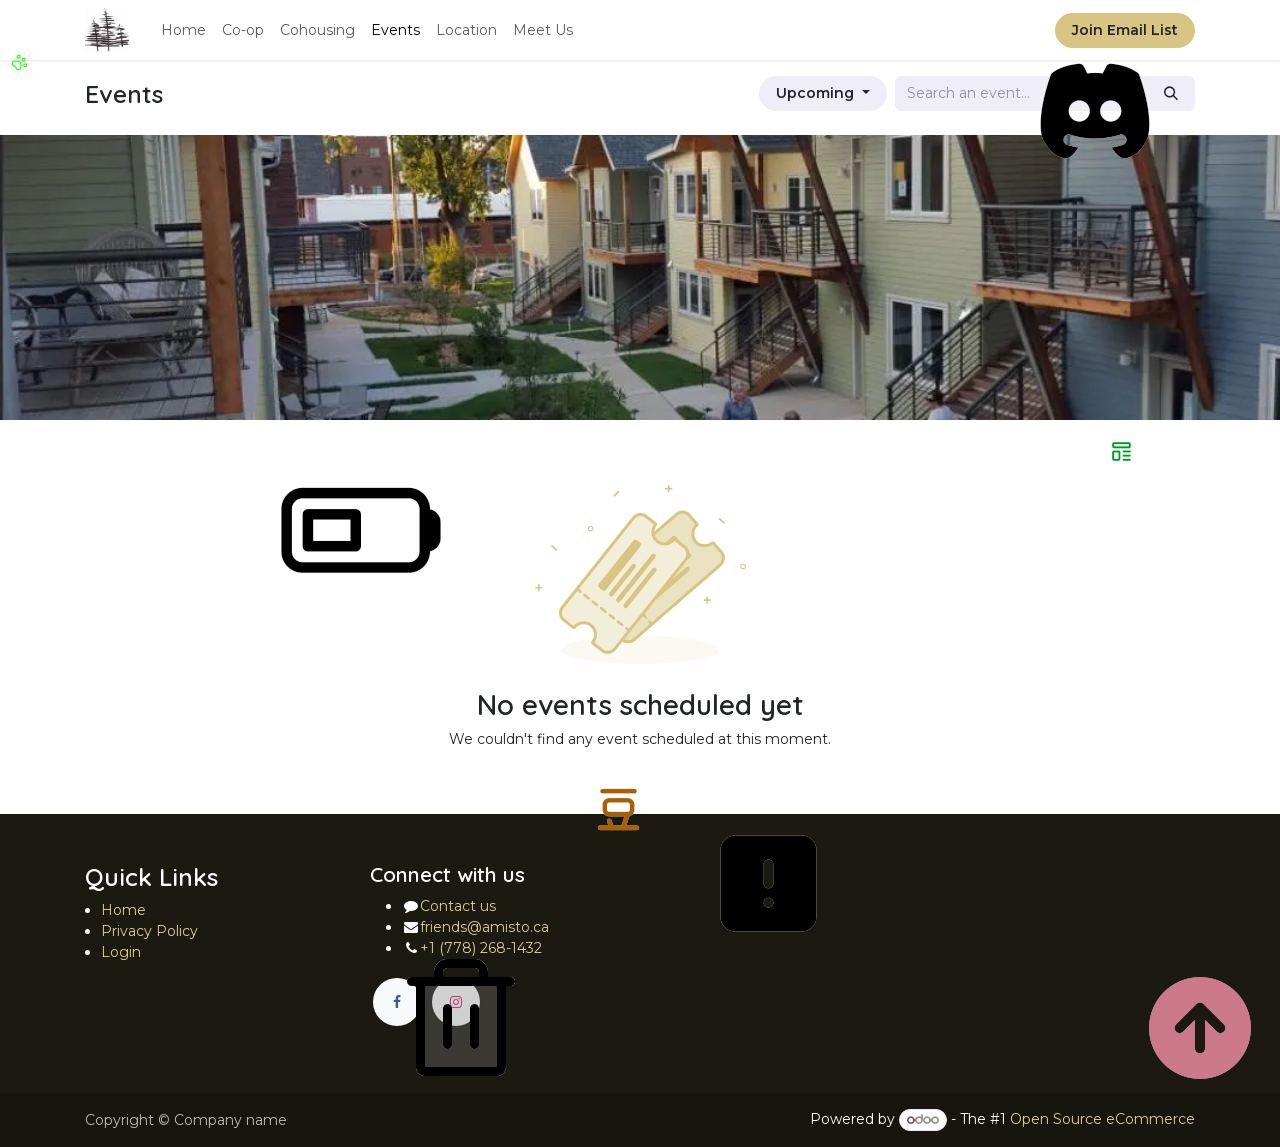 The width and height of the screenshot is (1280, 1147). What do you see at coordinates (461, 1022) in the screenshot?
I see `delete selected item` at bounding box center [461, 1022].